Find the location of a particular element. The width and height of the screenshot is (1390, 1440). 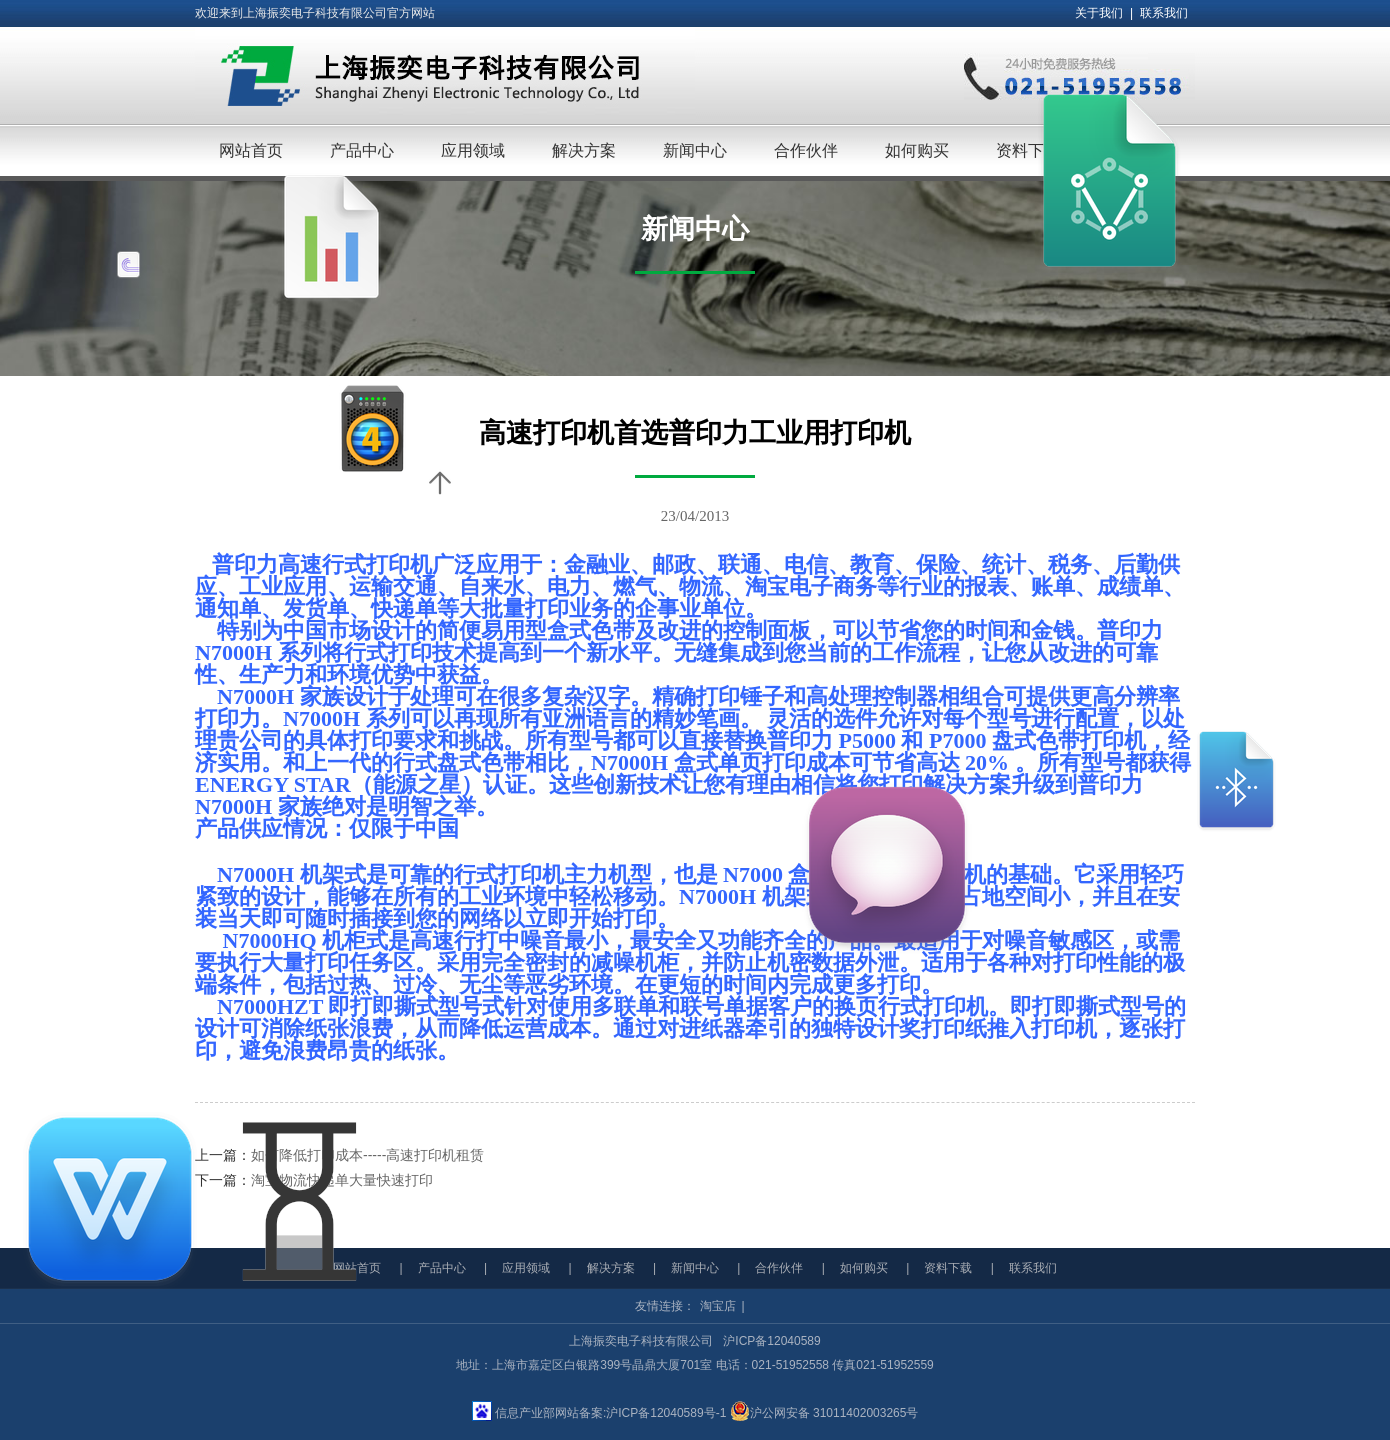

open pidgin instant messaging app is located at coordinates (887, 865).